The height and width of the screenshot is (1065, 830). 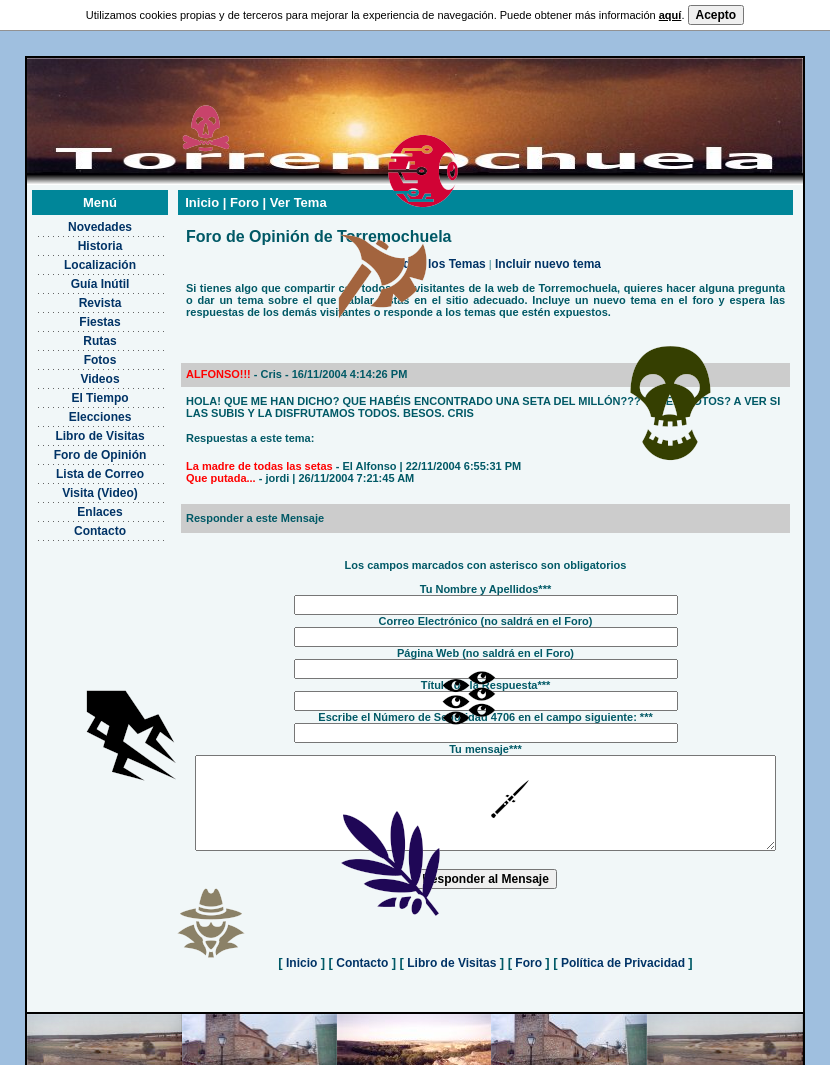 What do you see at coordinates (382, 279) in the screenshot?
I see `indicates a damaged or worn weapon in inventory` at bounding box center [382, 279].